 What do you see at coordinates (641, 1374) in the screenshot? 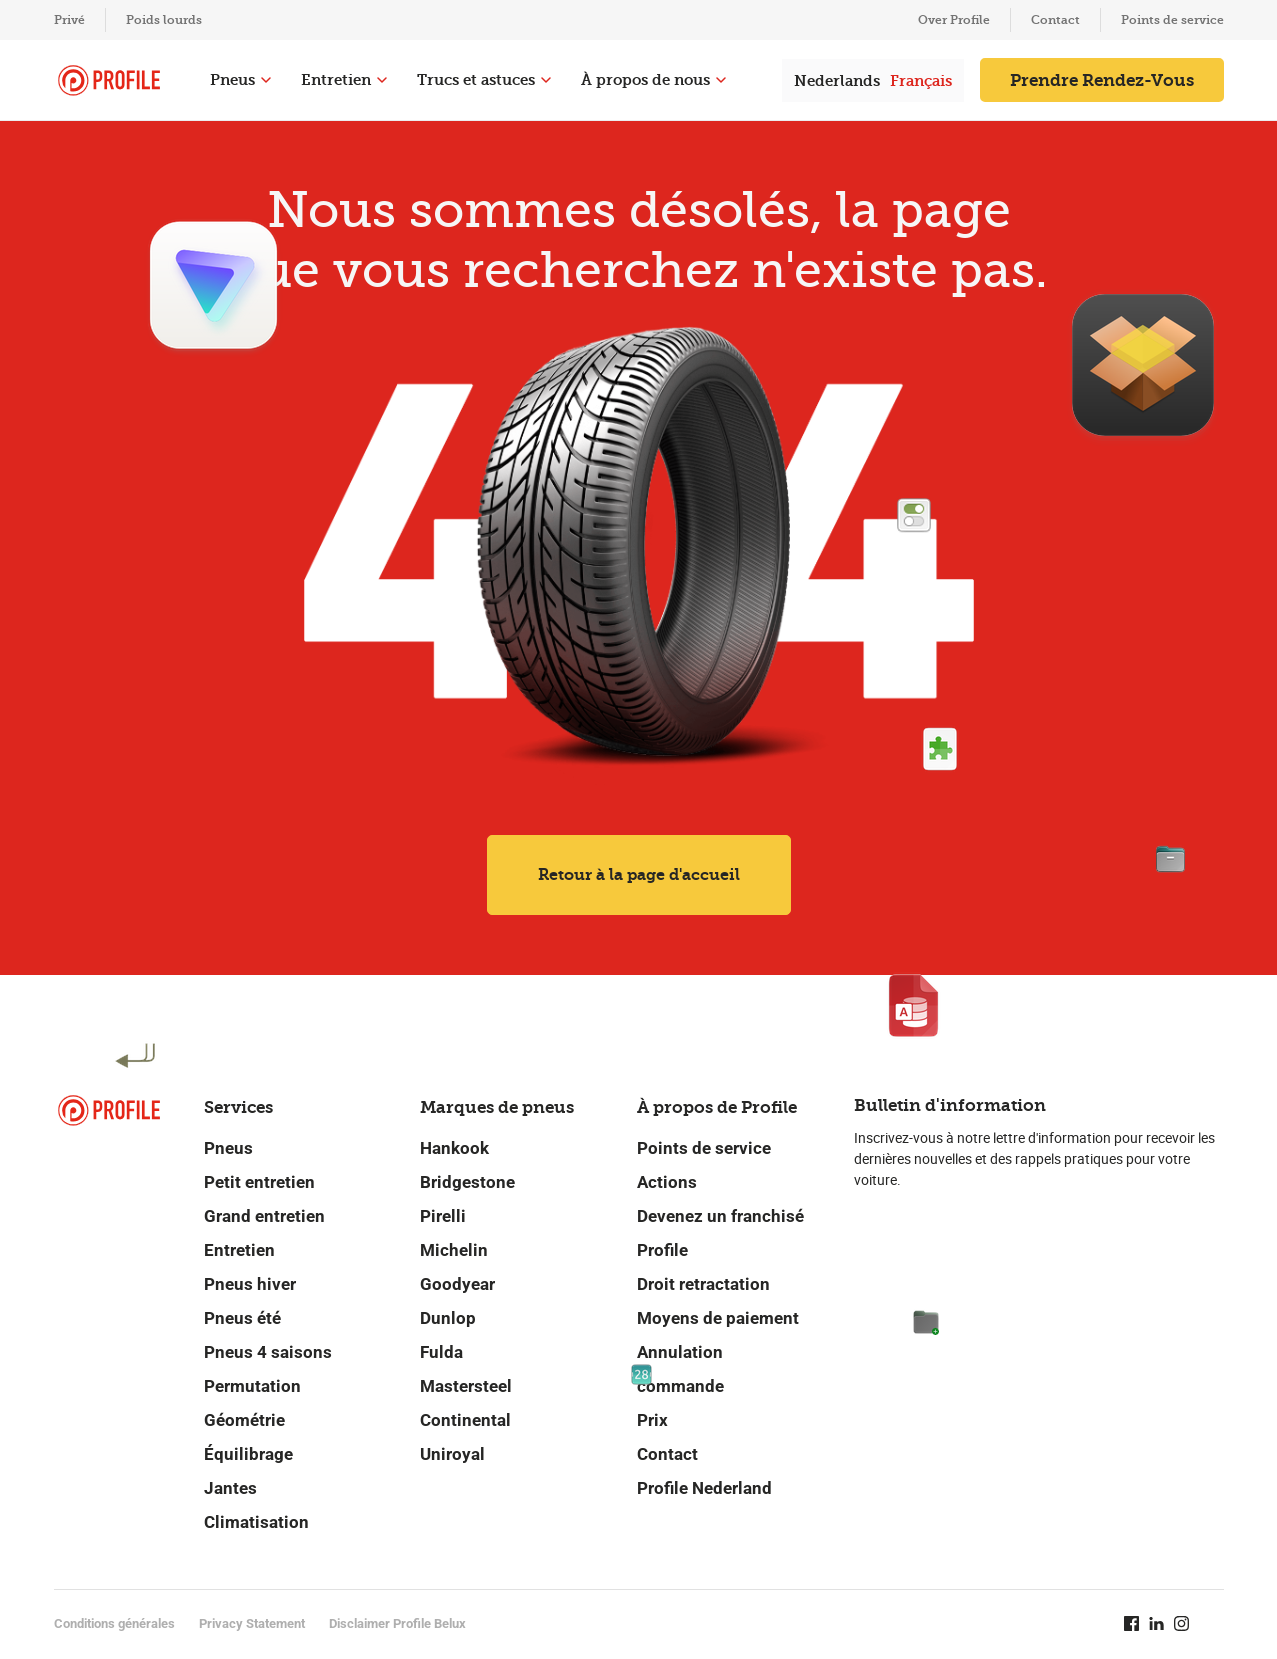
I see `open the calendar app` at bounding box center [641, 1374].